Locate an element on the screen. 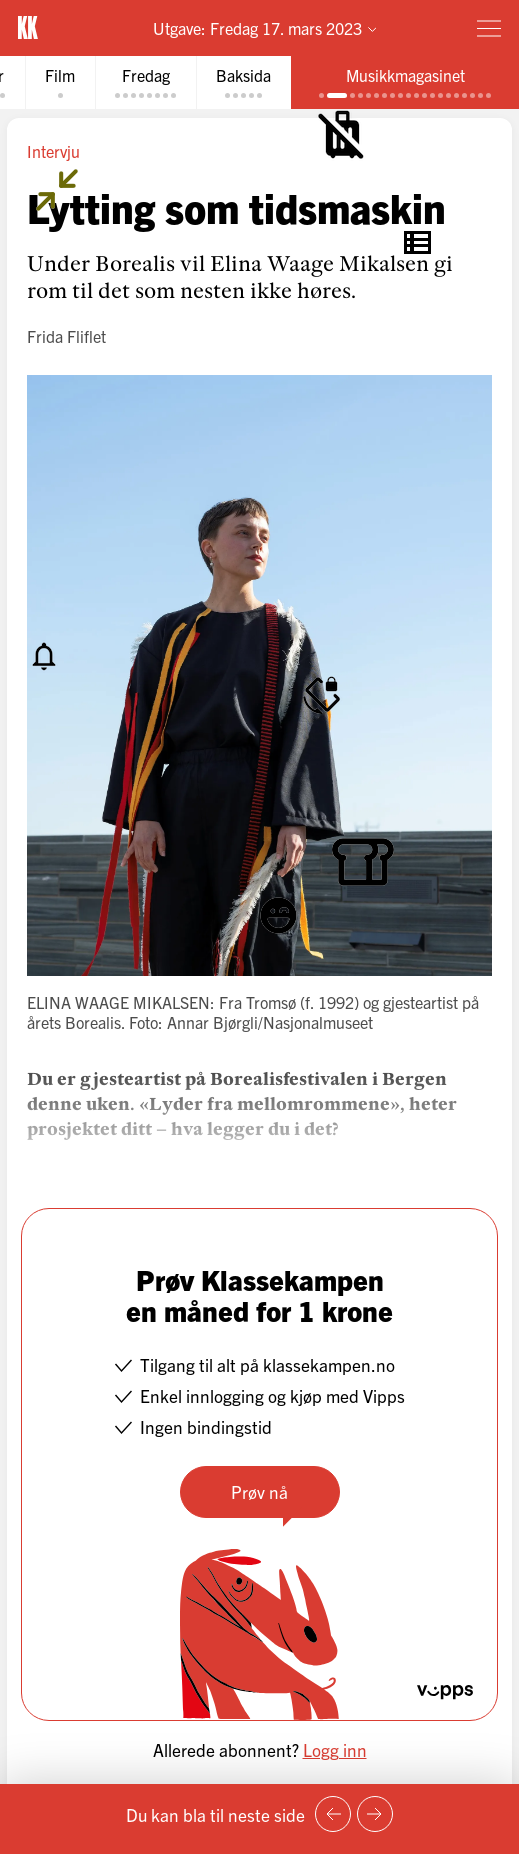 This screenshot has height=1854, width=519. add a fun or playful reaction to a message is located at coordinates (278, 915).